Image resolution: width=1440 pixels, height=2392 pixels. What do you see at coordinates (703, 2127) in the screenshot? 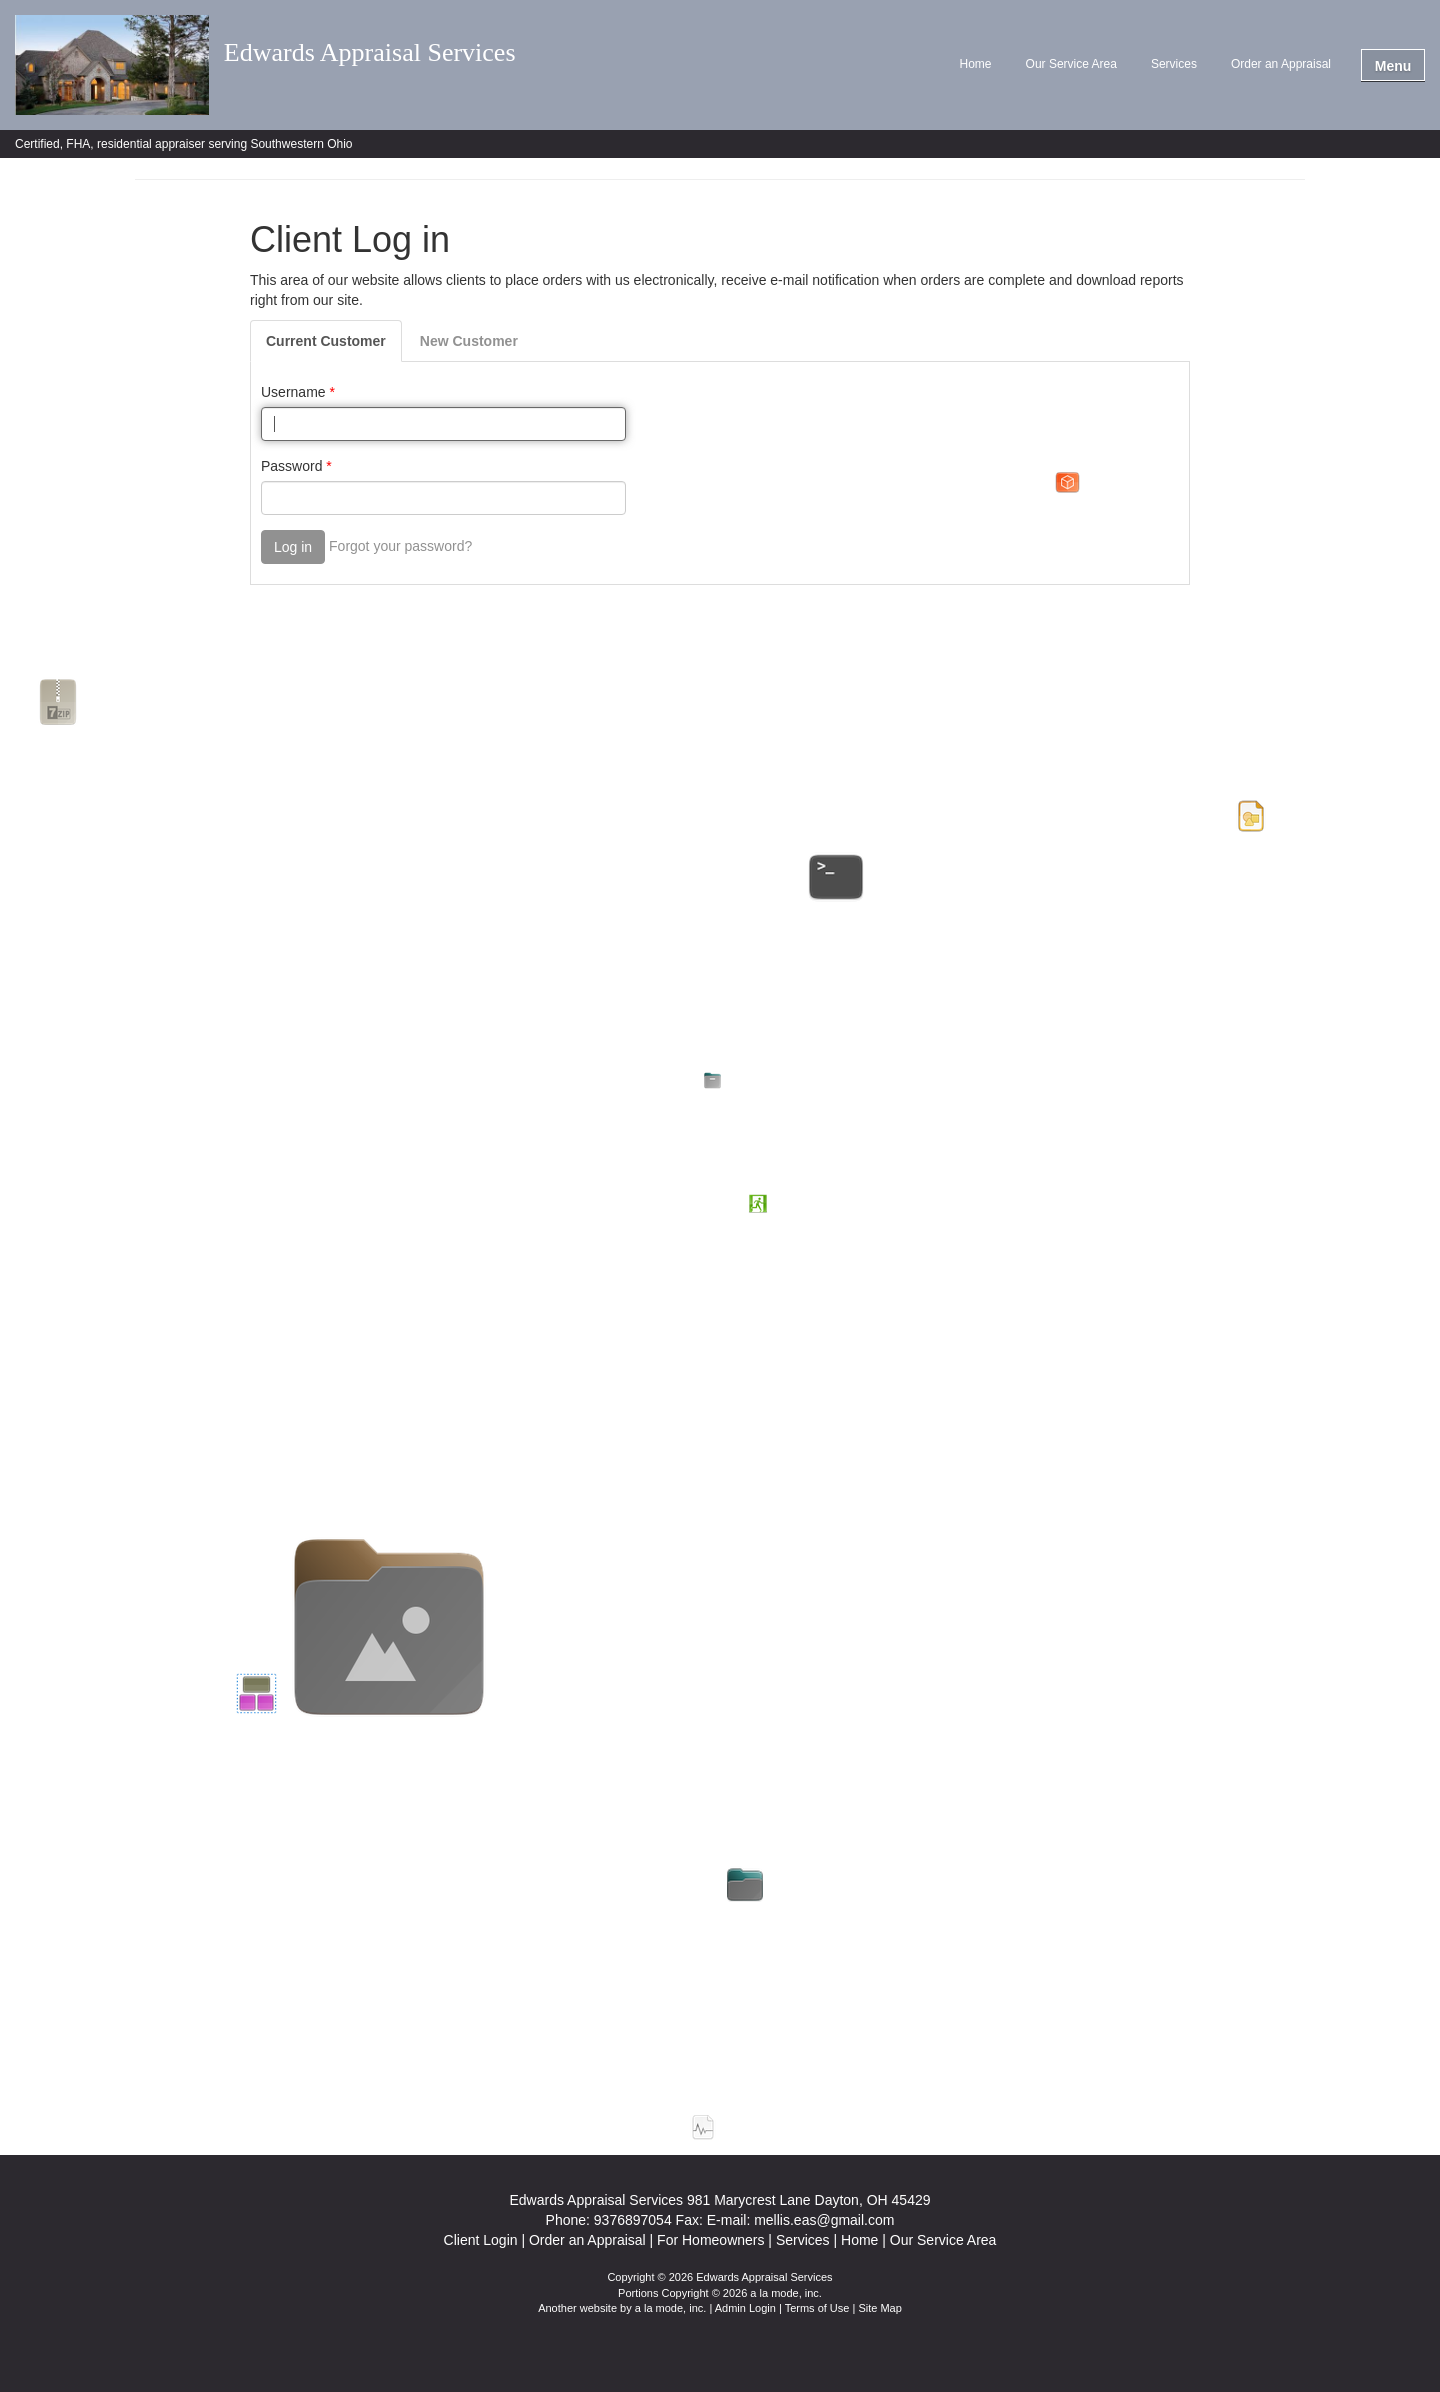
I see `view system log file` at bounding box center [703, 2127].